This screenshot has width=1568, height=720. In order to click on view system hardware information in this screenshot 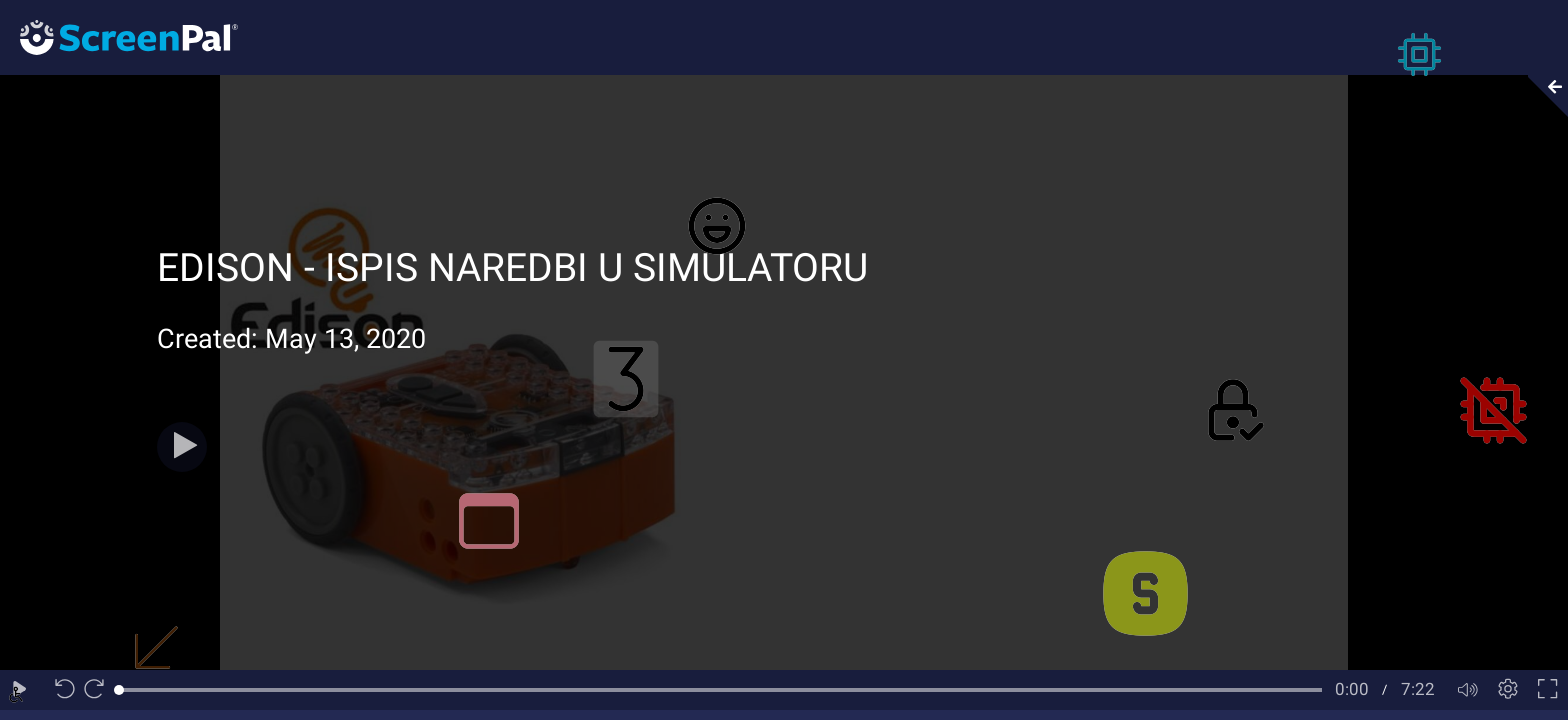, I will do `click(1419, 54)`.